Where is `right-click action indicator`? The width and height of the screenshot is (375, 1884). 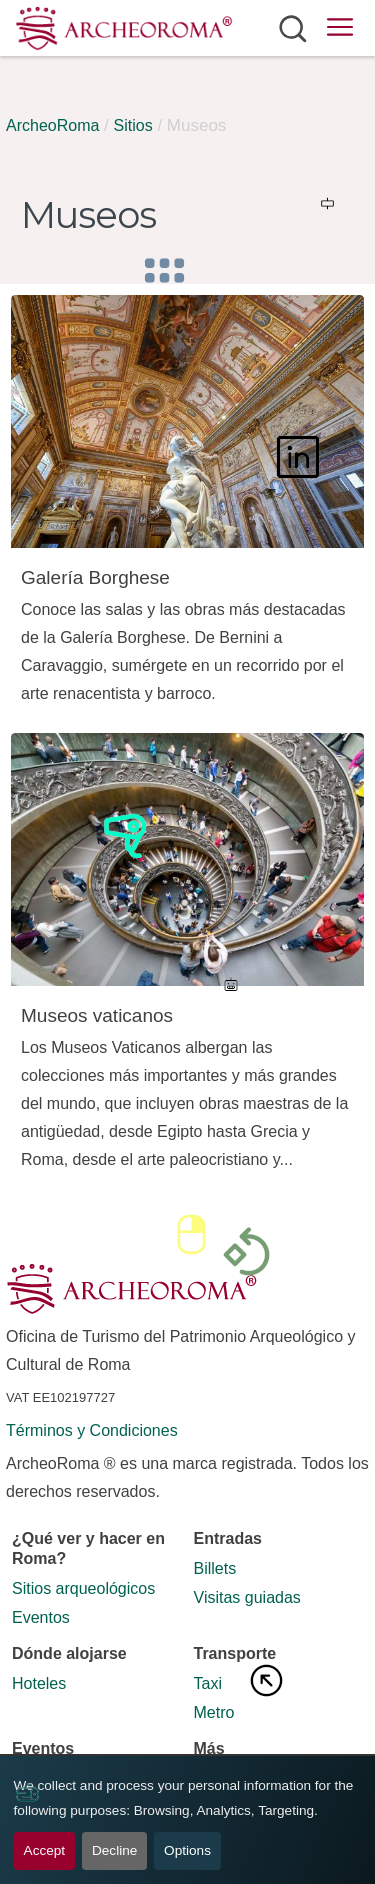
right-click action indicator is located at coordinates (191, 1234).